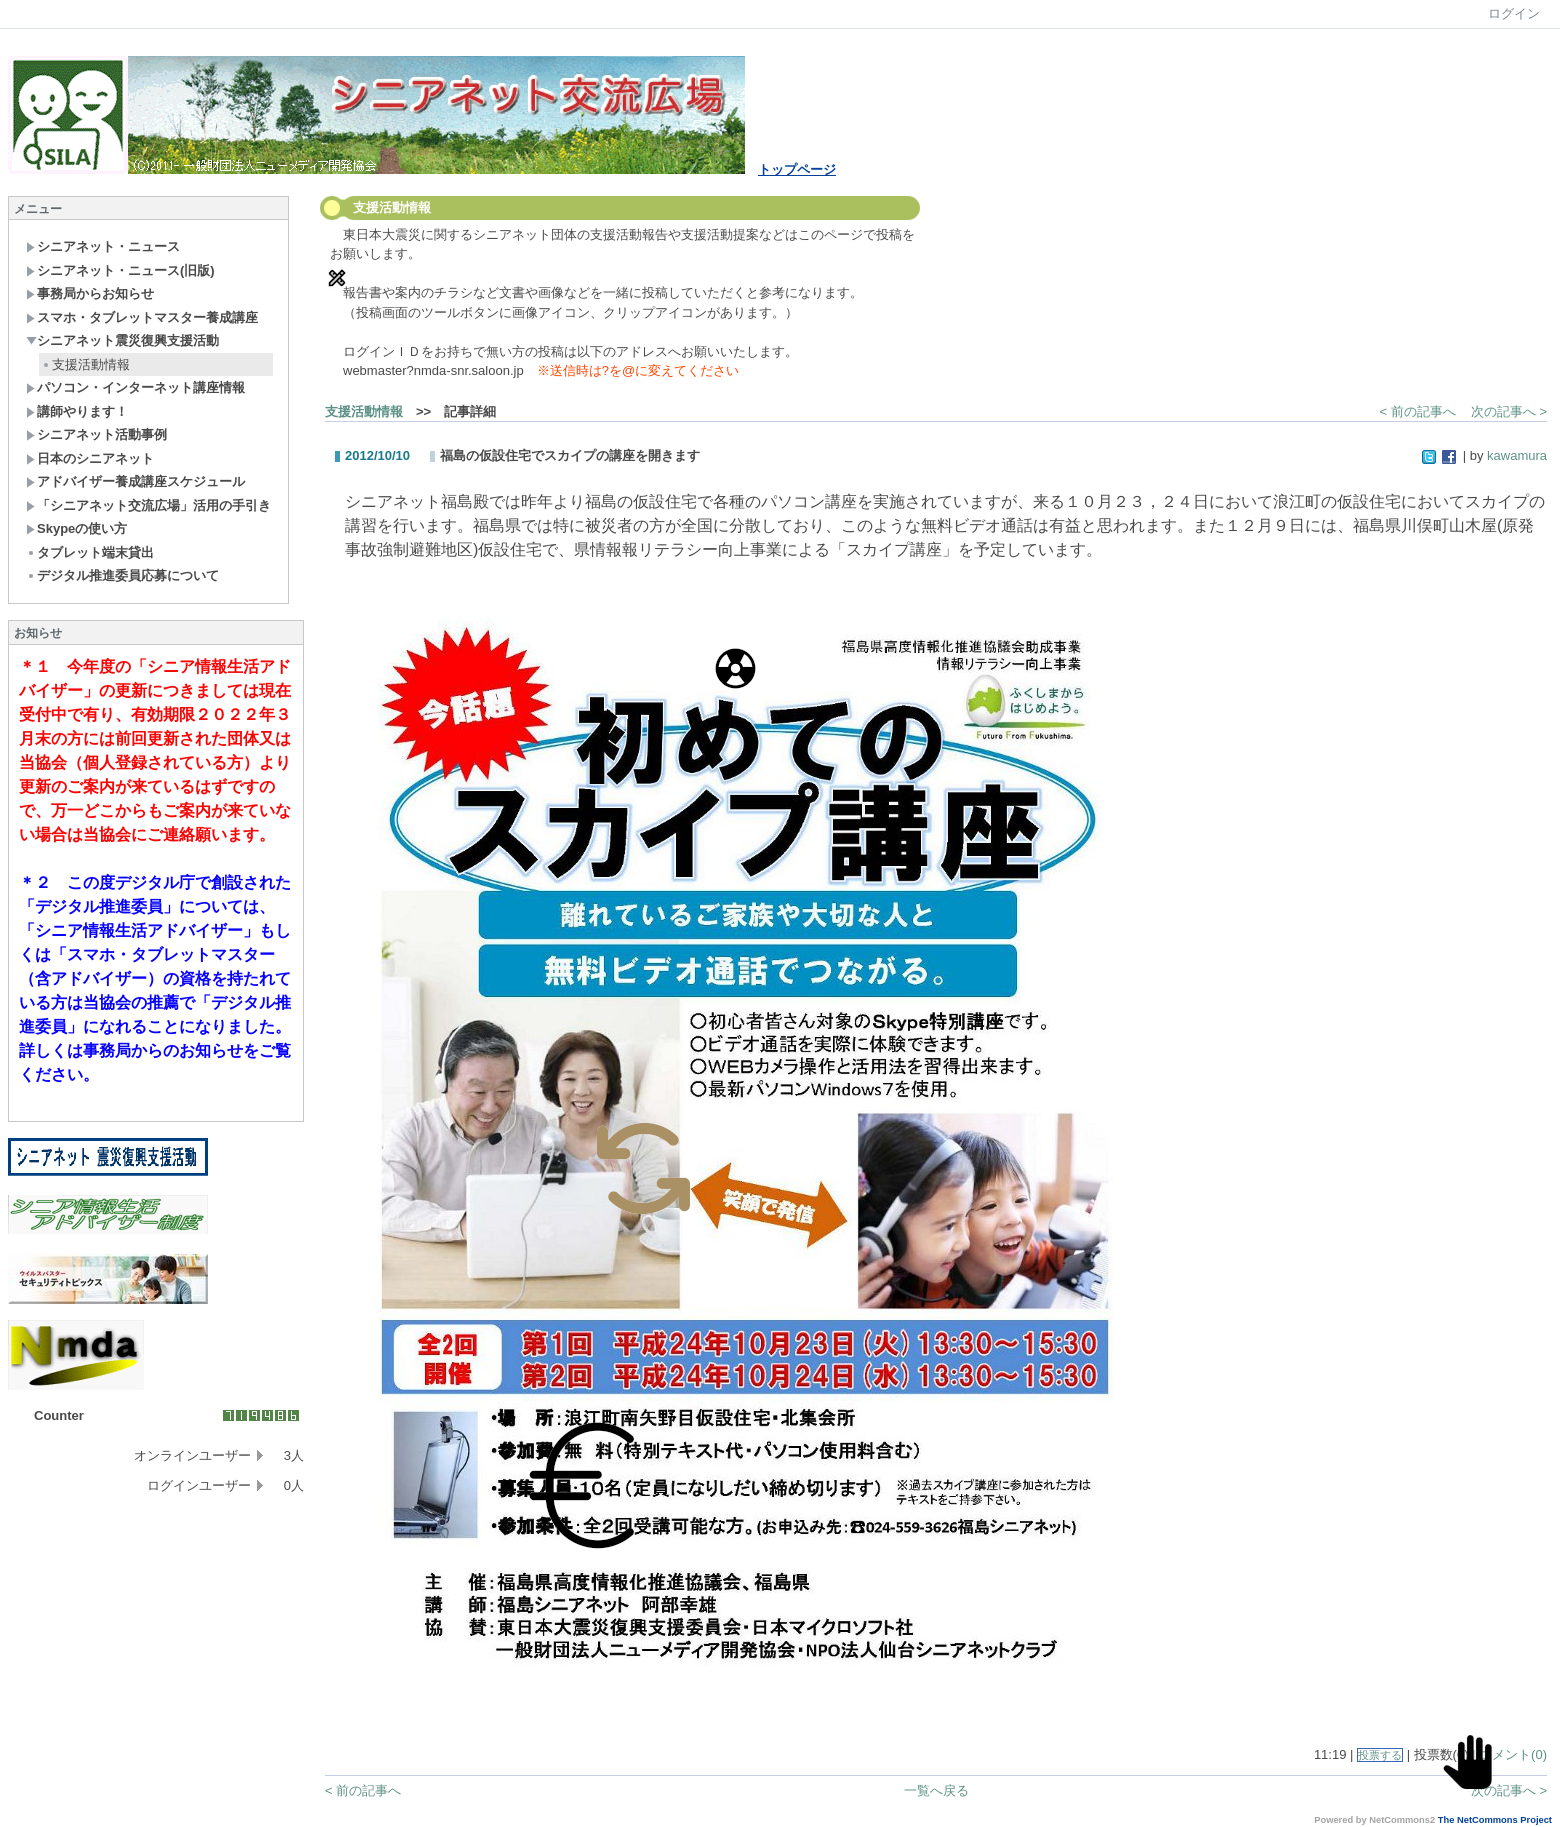 The width and height of the screenshot is (1560, 1827). I want to click on view or select euro currency, so click(592, 1485).